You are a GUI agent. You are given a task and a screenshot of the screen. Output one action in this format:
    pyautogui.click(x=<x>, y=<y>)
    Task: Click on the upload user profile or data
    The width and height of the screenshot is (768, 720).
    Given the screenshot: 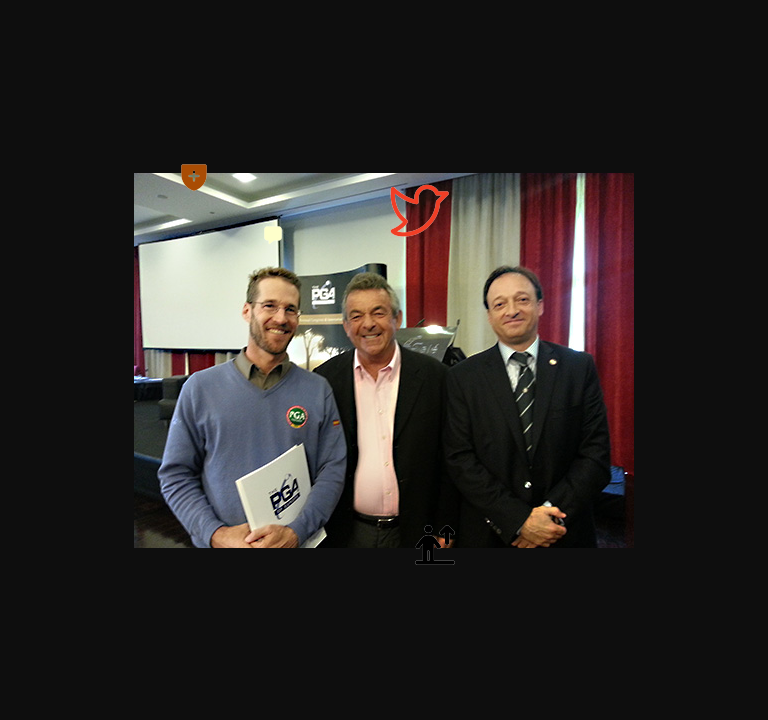 What is the action you would take?
    pyautogui.click(x=435, y=545)
    